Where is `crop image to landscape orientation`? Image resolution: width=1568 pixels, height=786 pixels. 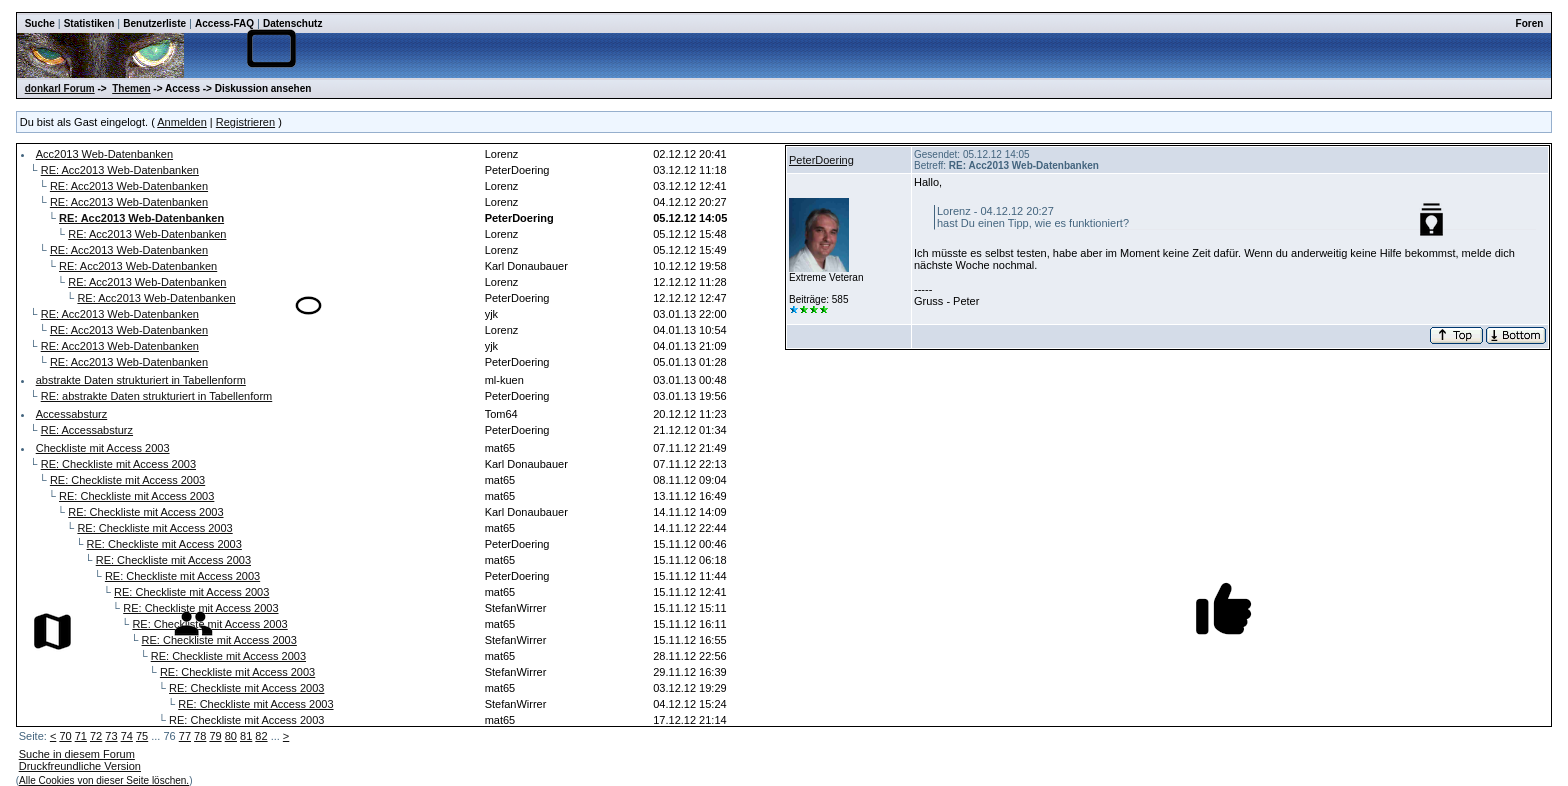
crop image to landscape orientation is located at coordinates (271, 48).